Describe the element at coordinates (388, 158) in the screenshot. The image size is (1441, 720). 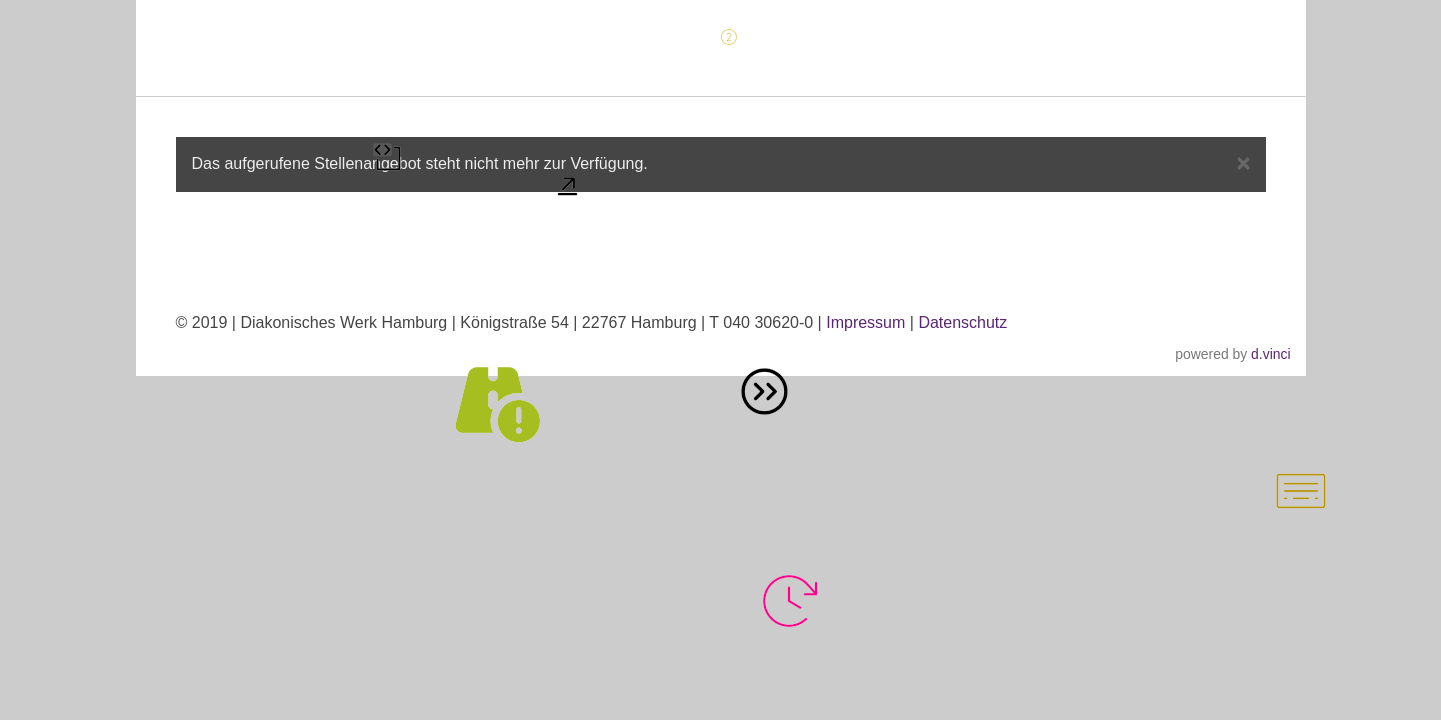
I see `insert a code block or snippet` at that location.